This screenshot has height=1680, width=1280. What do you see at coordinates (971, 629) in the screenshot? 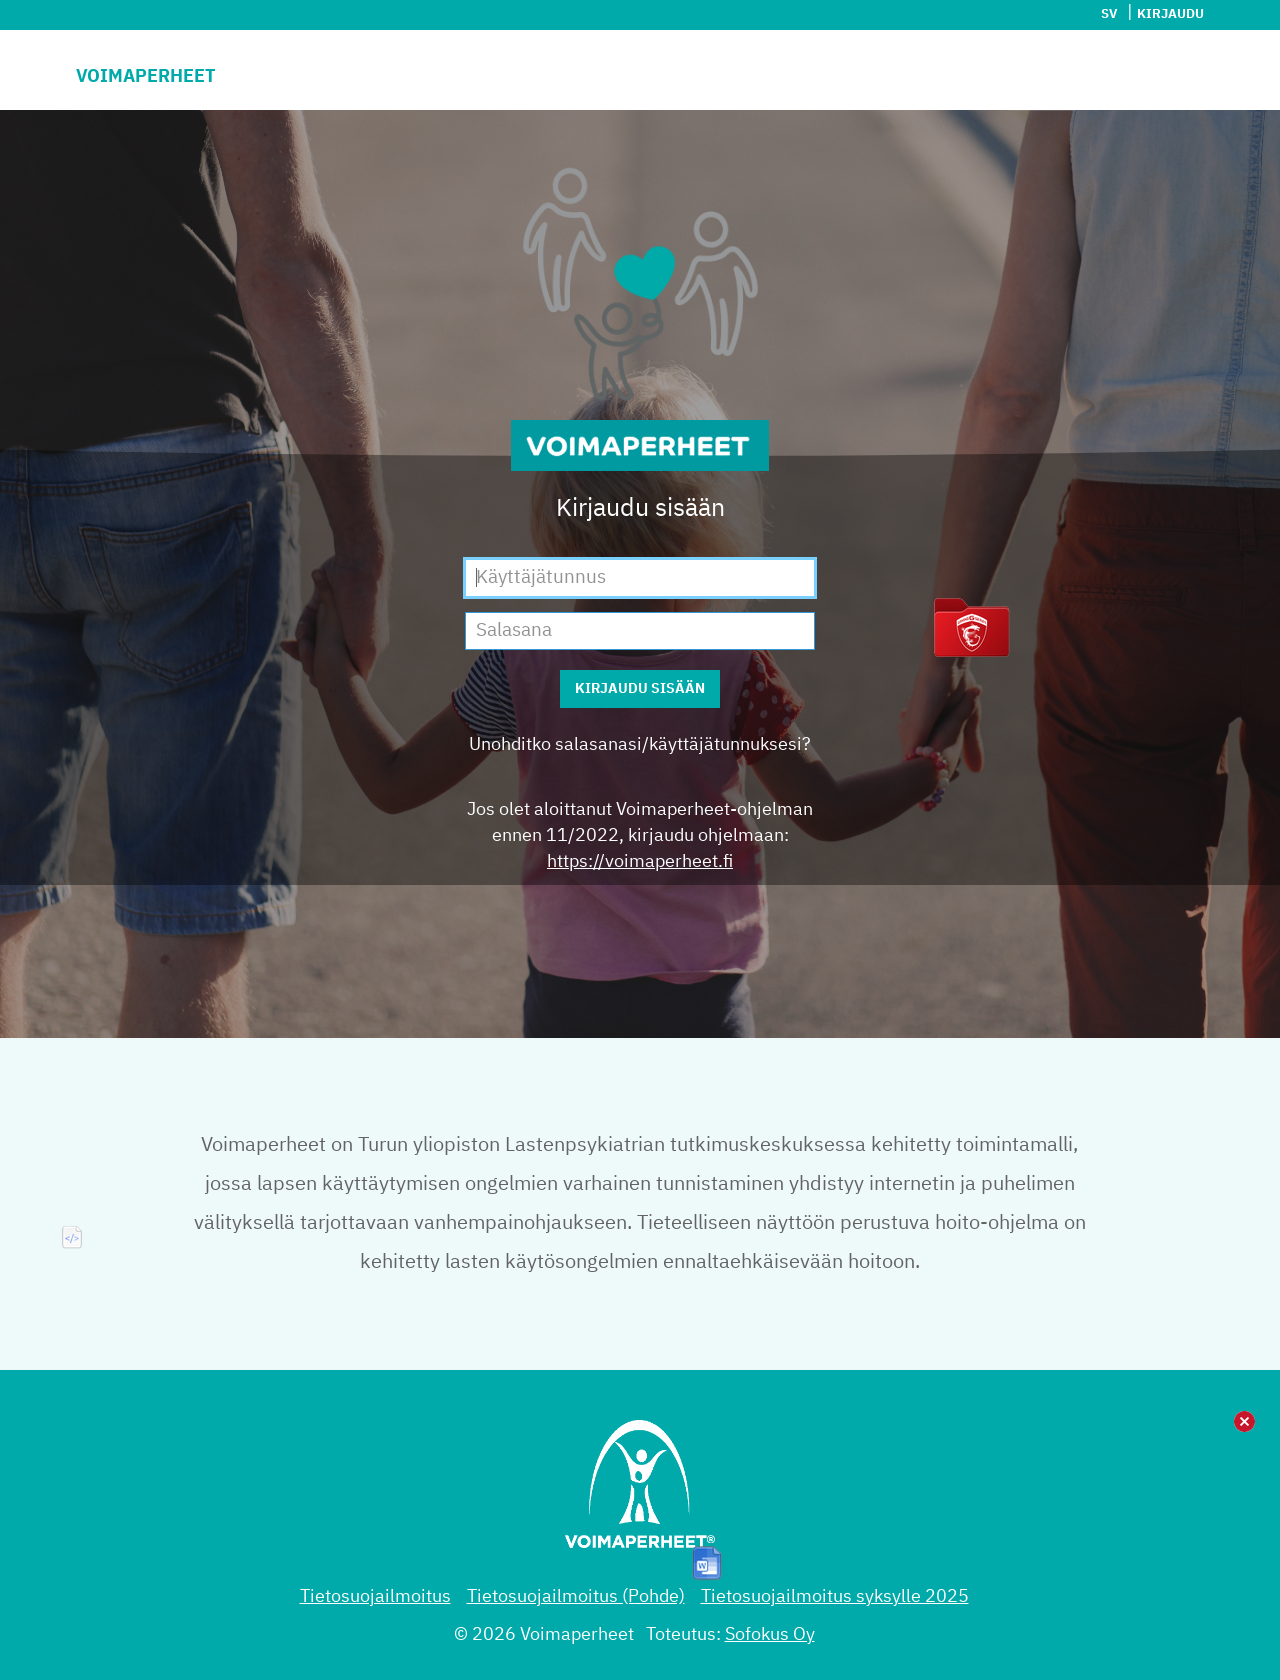
I see `open folder containing MSI software or drivers` at bounding box center [971, 629].